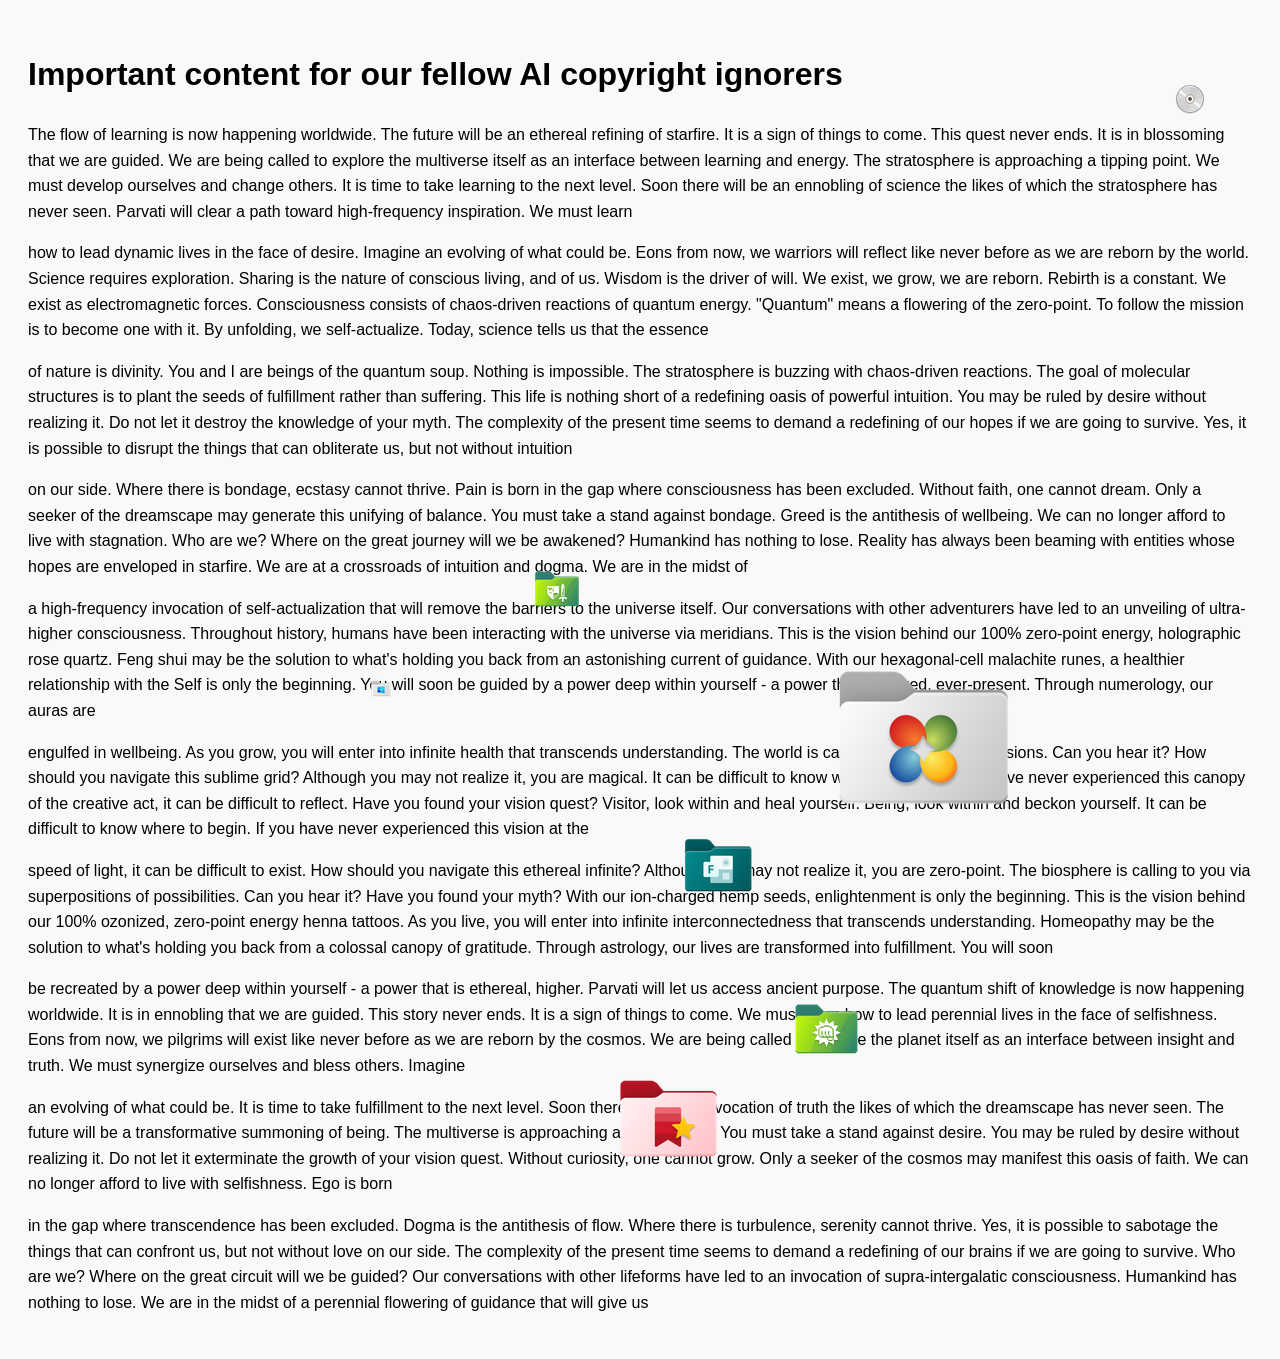 The image size is (1280, 1359). What do you see at coordinates (826, 1030) in the screenshot?
I see `open gamejolt games folder` at bounding box center [826, 1030].